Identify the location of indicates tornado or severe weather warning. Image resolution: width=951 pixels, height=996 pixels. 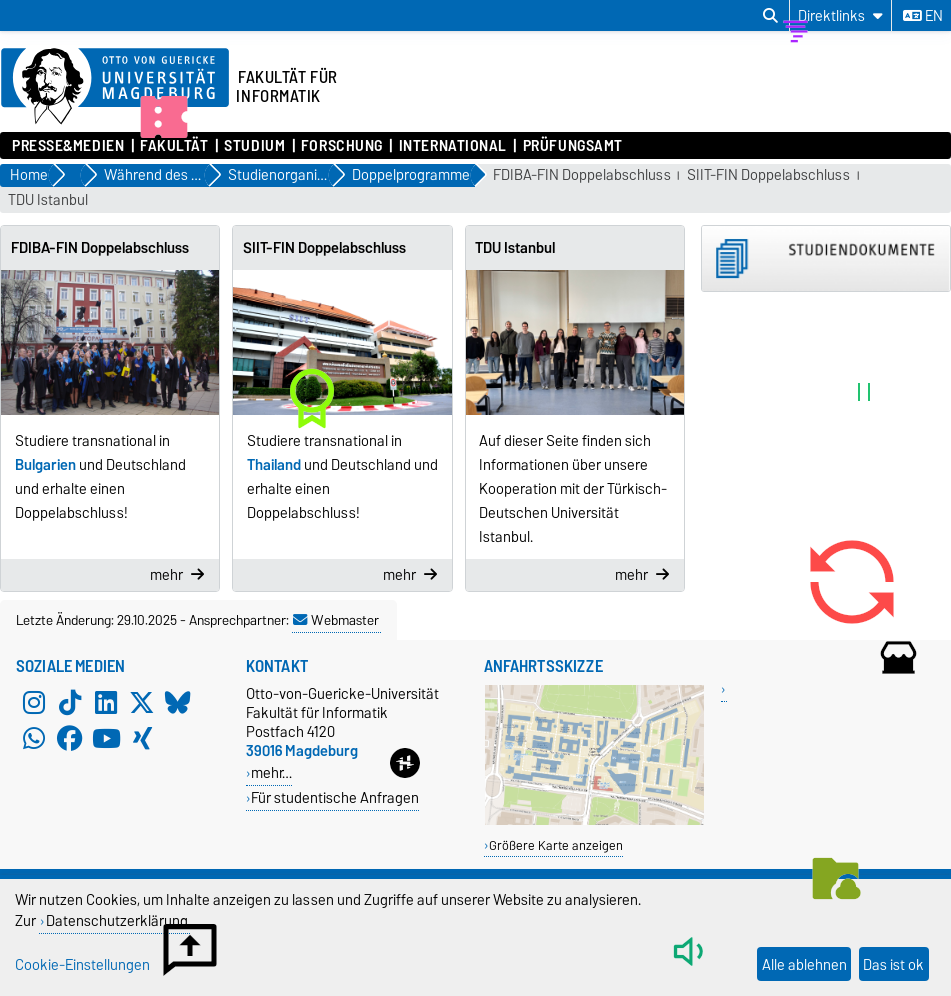
(795, 31).